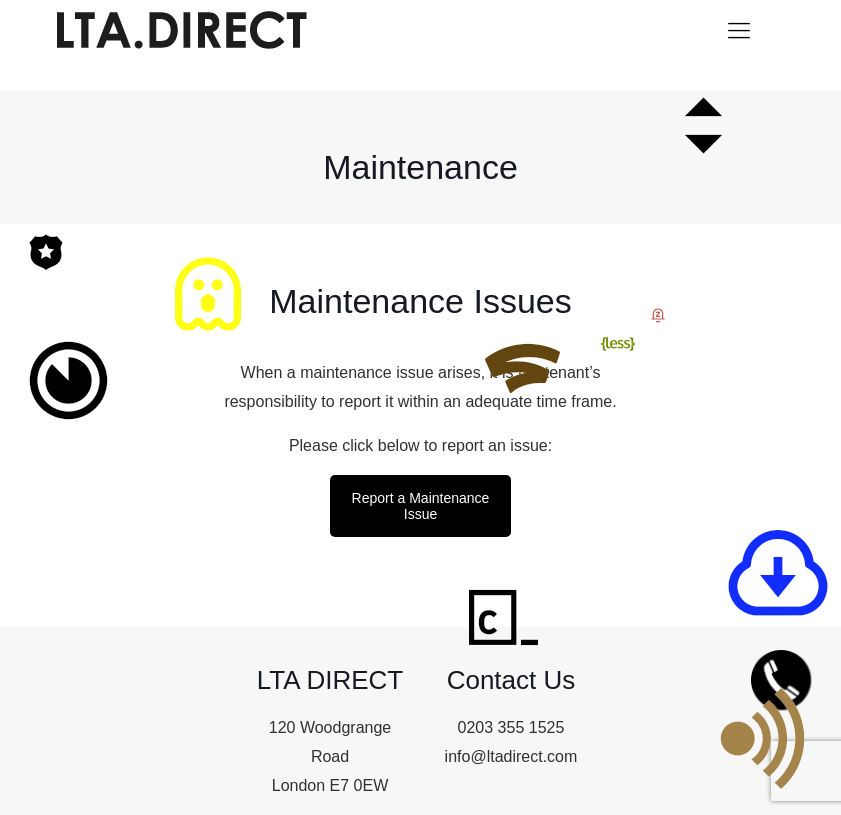  What do you see at coordinates (68, 380) in the screenshot?
I see `indicates task progress at approximately 70% complete` at bounding box center [68, 380].